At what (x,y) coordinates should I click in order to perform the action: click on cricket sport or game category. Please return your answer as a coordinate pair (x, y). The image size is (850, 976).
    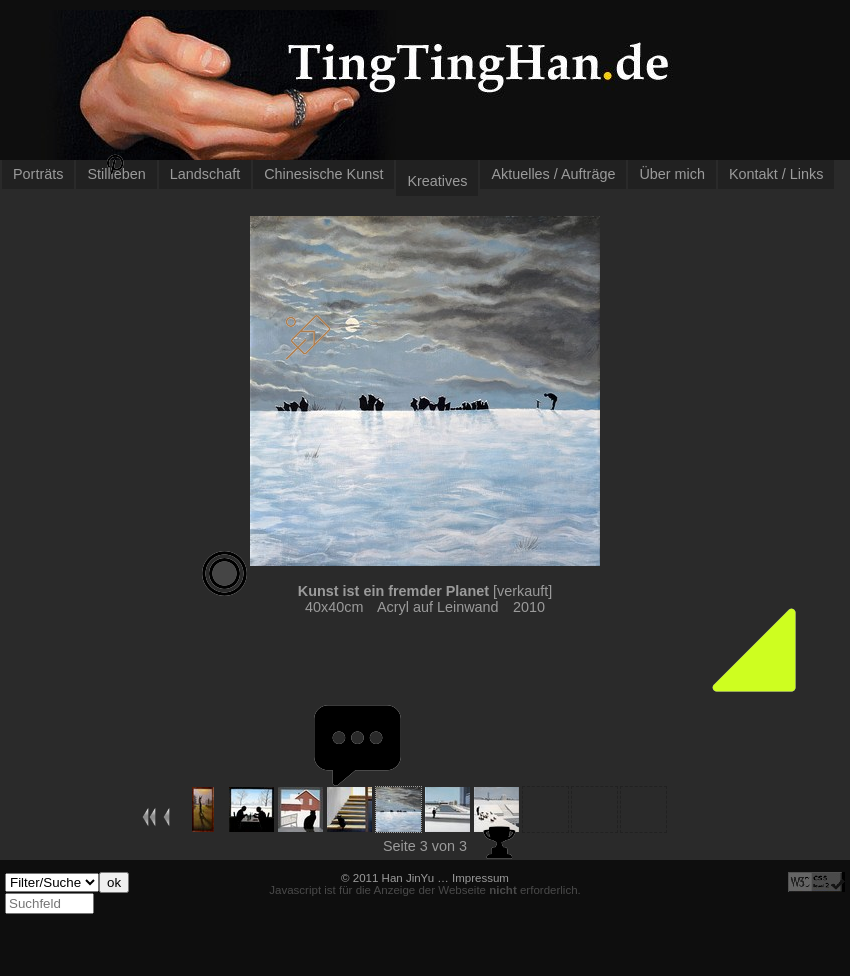
    Looking at the image, I should click on (305, 336).